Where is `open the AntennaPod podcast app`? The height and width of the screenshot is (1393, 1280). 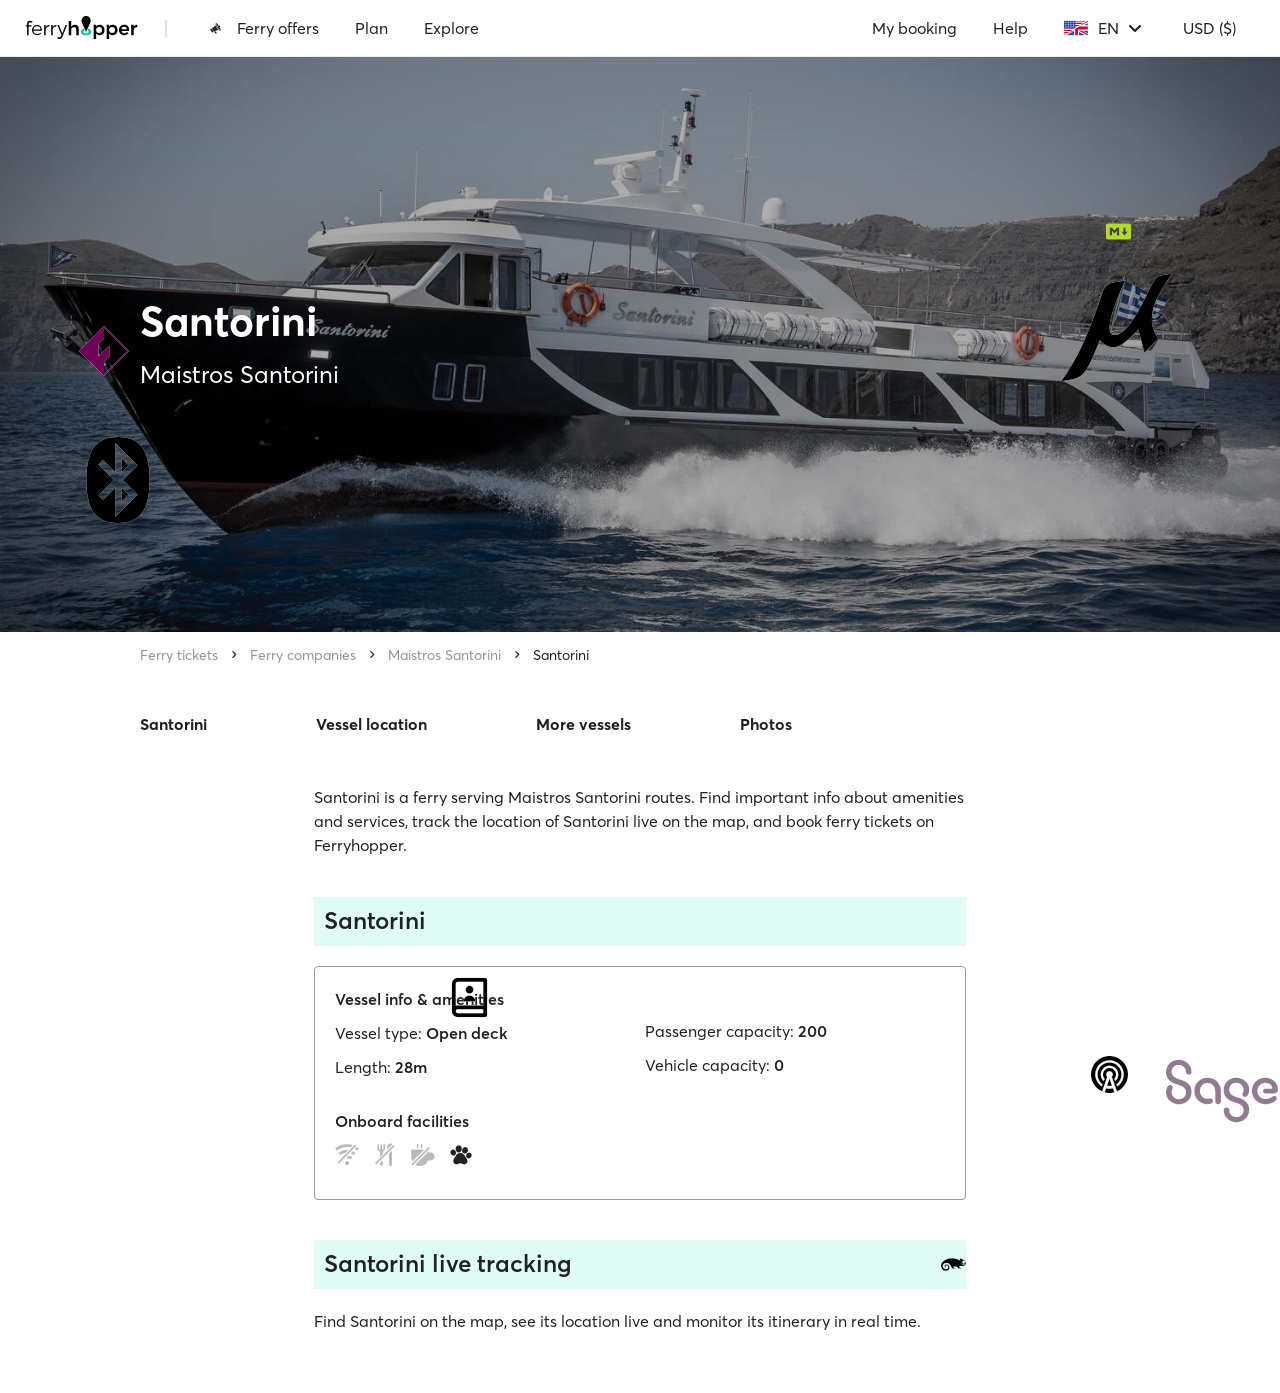 open the AntennaPod podcast app is located at coordinates (1109, 1074).